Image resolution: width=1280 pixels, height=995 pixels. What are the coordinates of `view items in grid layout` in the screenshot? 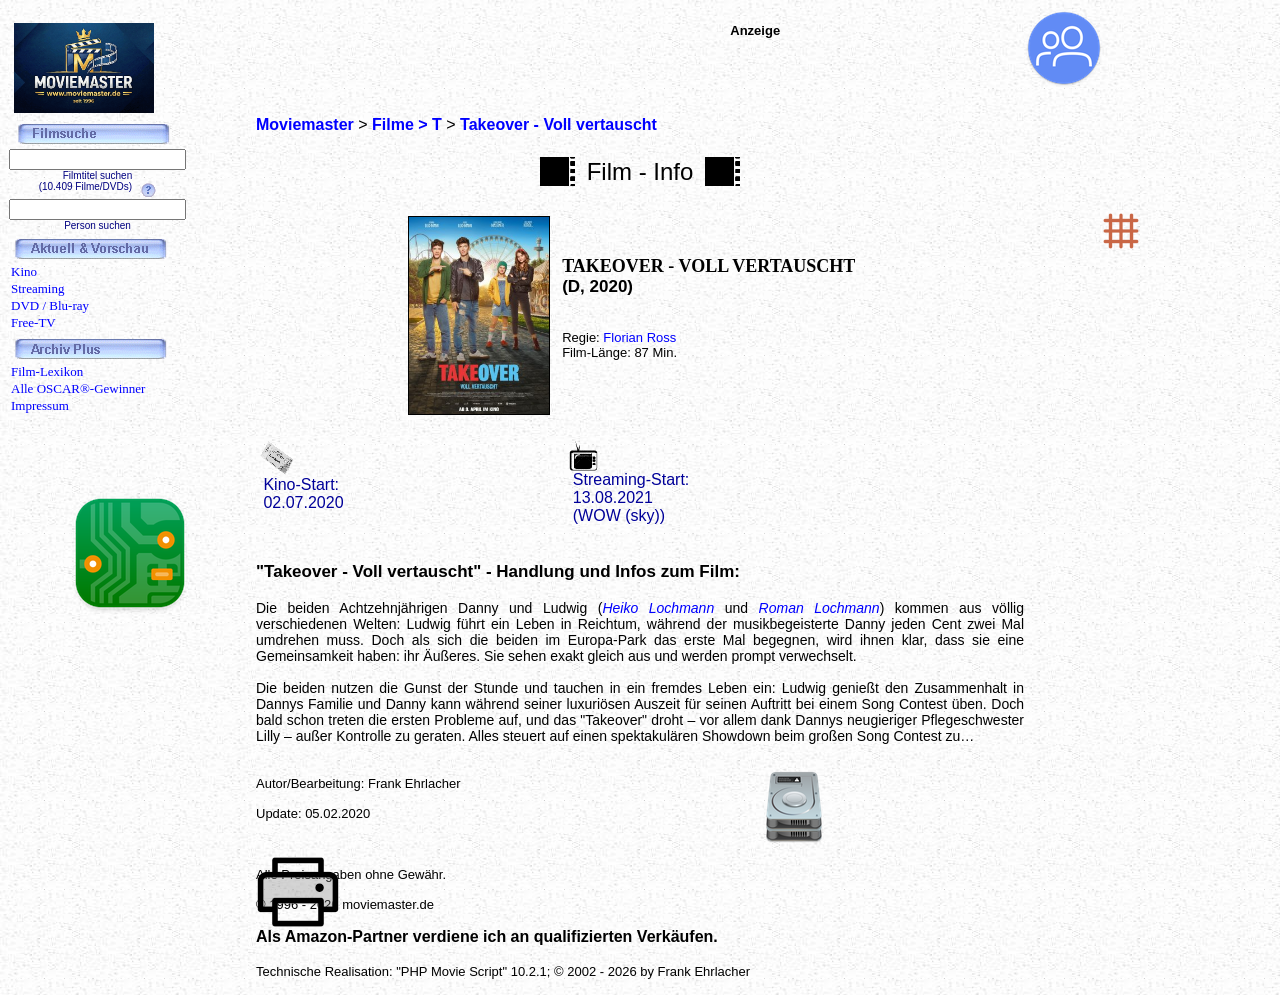 It's located at (1121, 231).